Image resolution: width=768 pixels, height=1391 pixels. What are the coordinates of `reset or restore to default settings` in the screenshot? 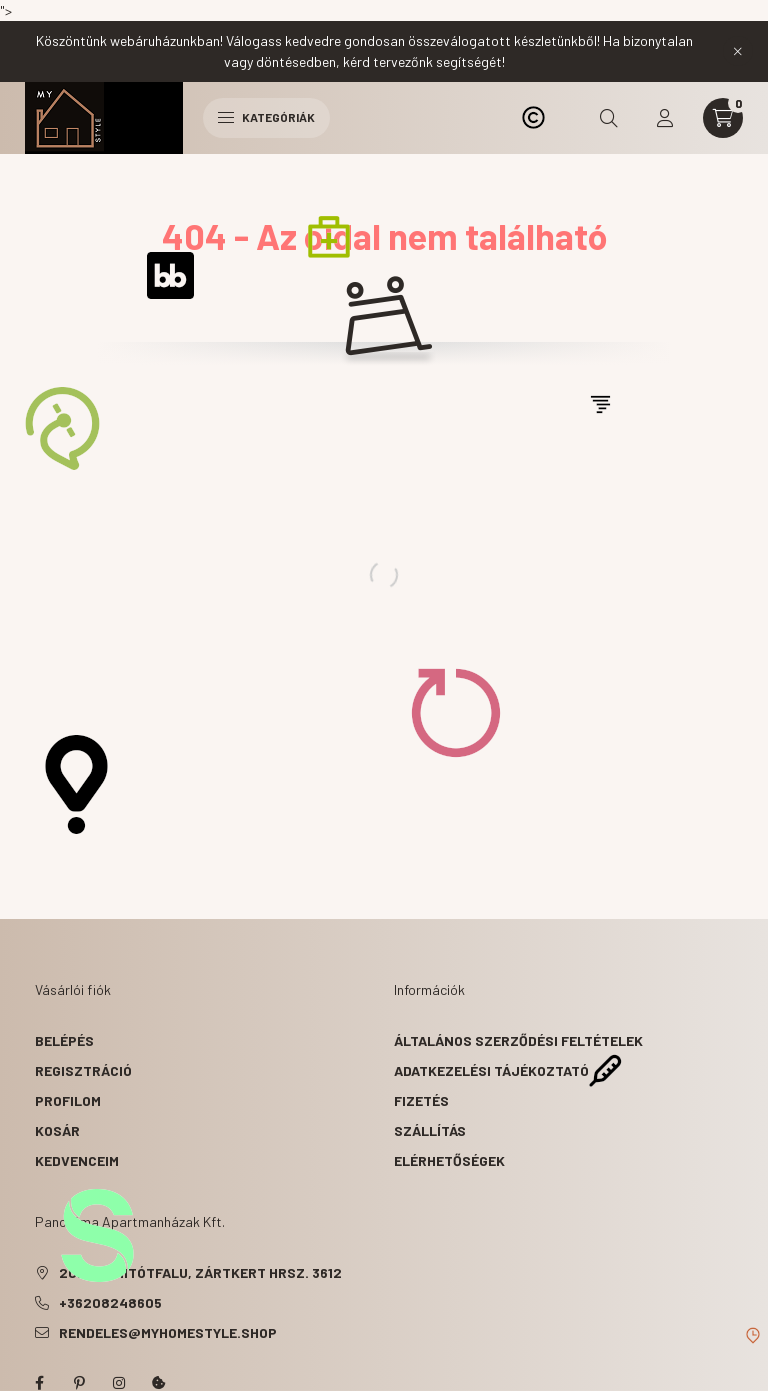 It's located at (456, 713).